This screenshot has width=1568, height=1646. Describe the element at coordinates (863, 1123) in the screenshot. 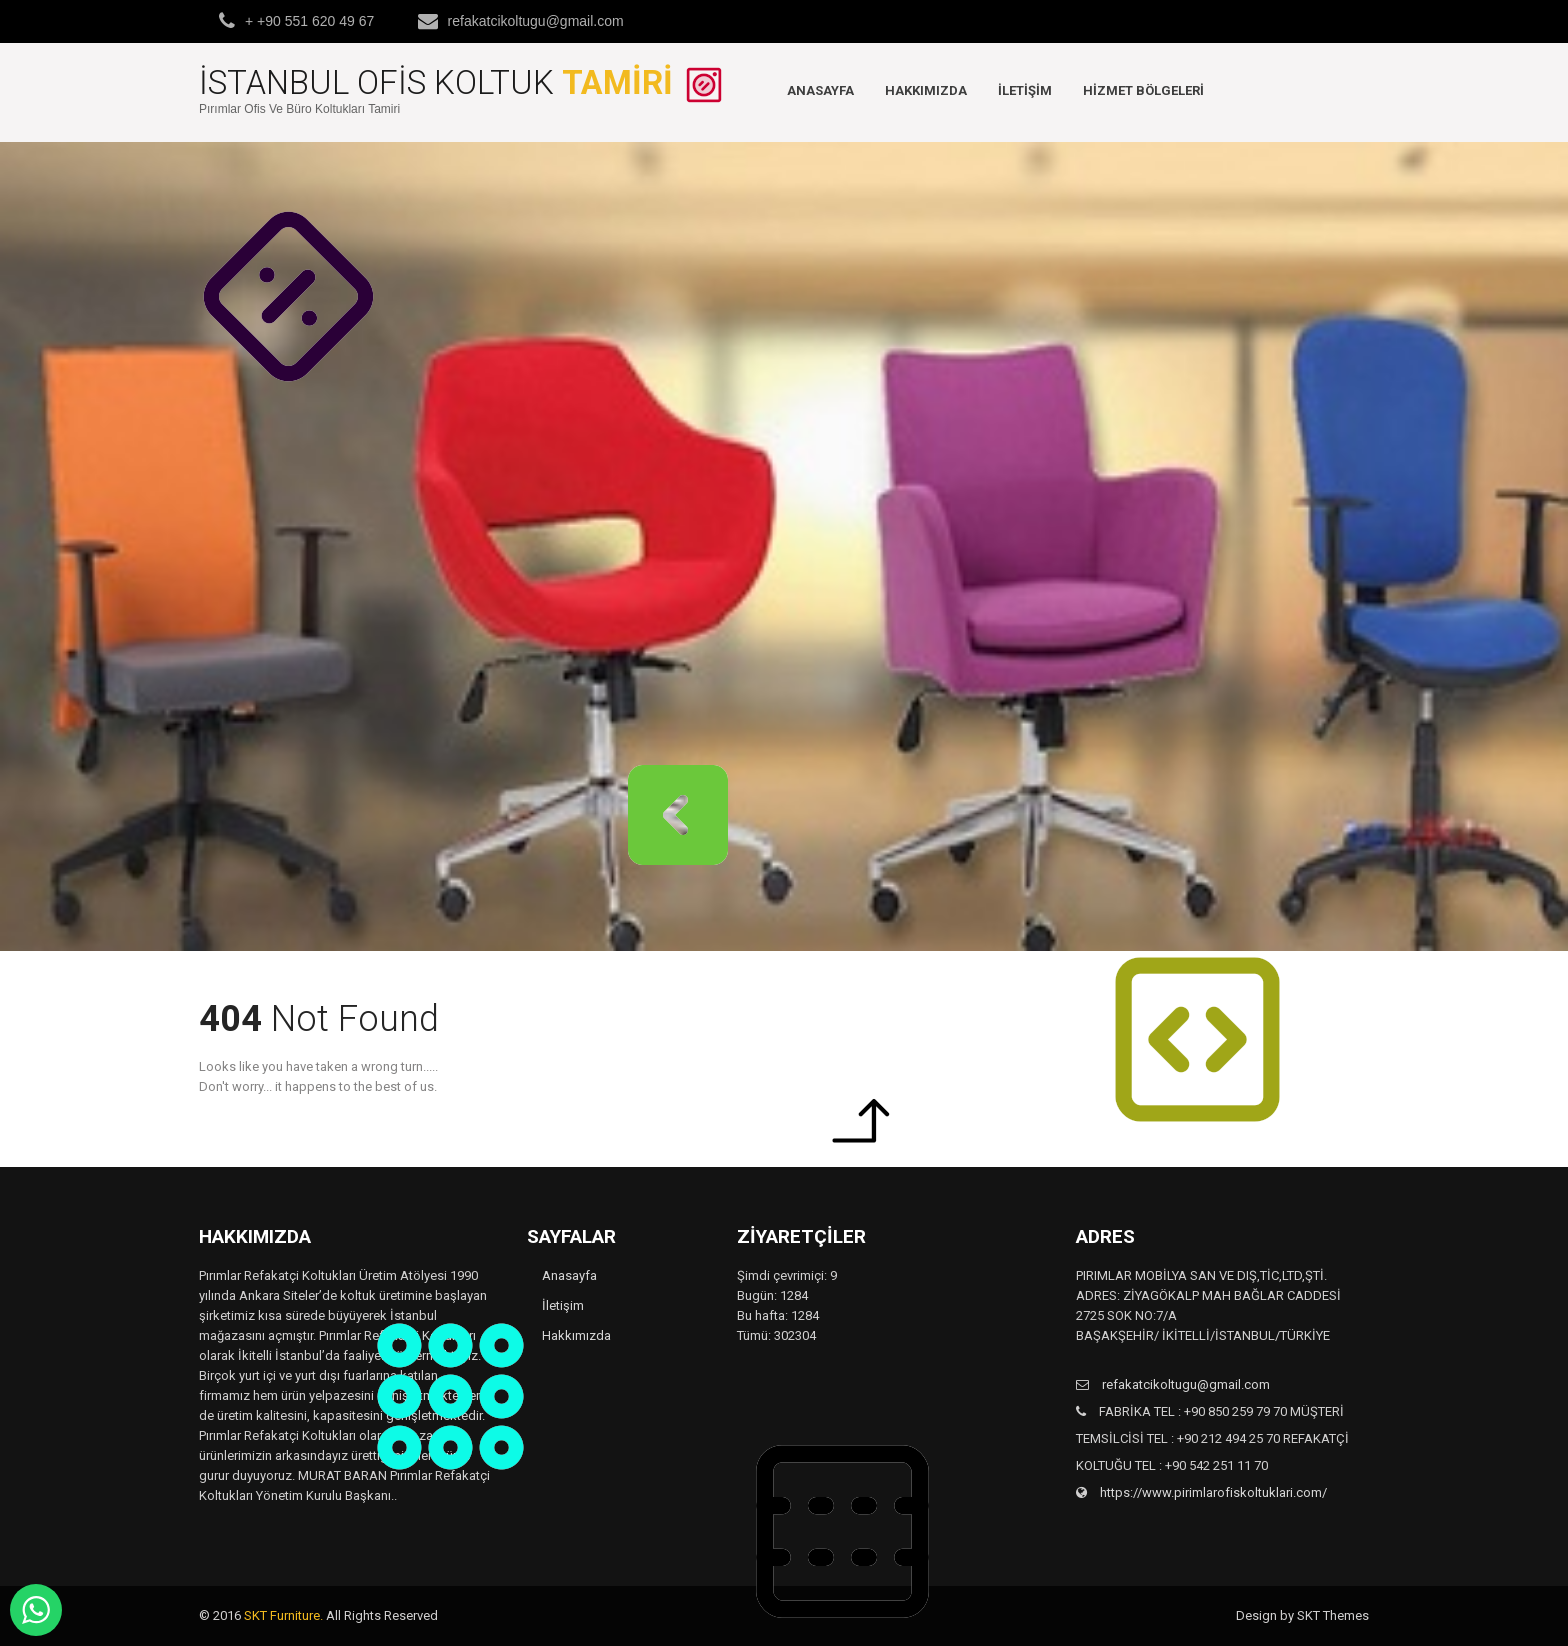

I see `turn right then continue forward` at that location.